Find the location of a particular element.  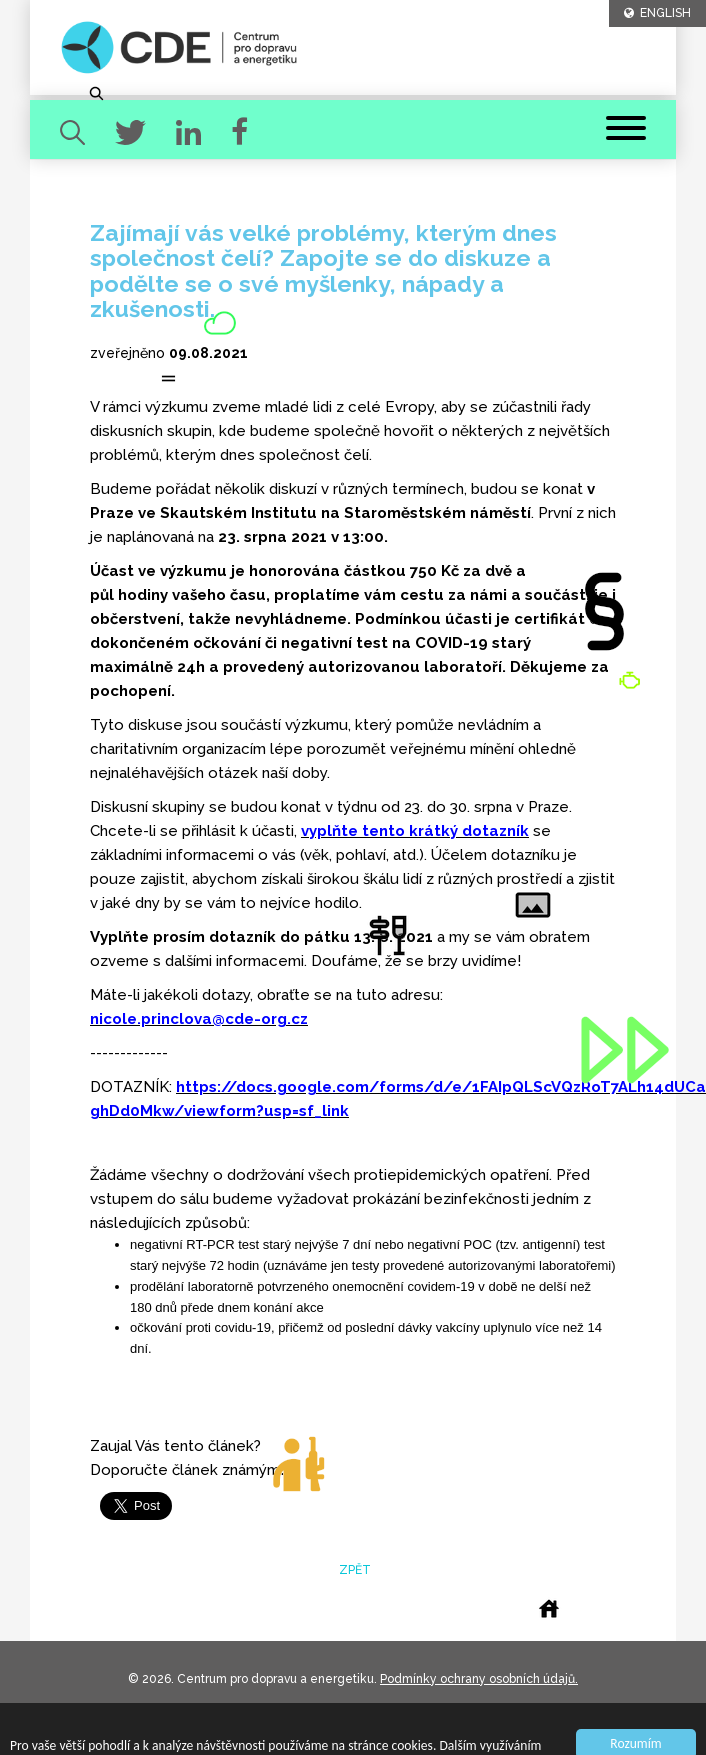

access cloud storage is located at coordinates (220, 323).